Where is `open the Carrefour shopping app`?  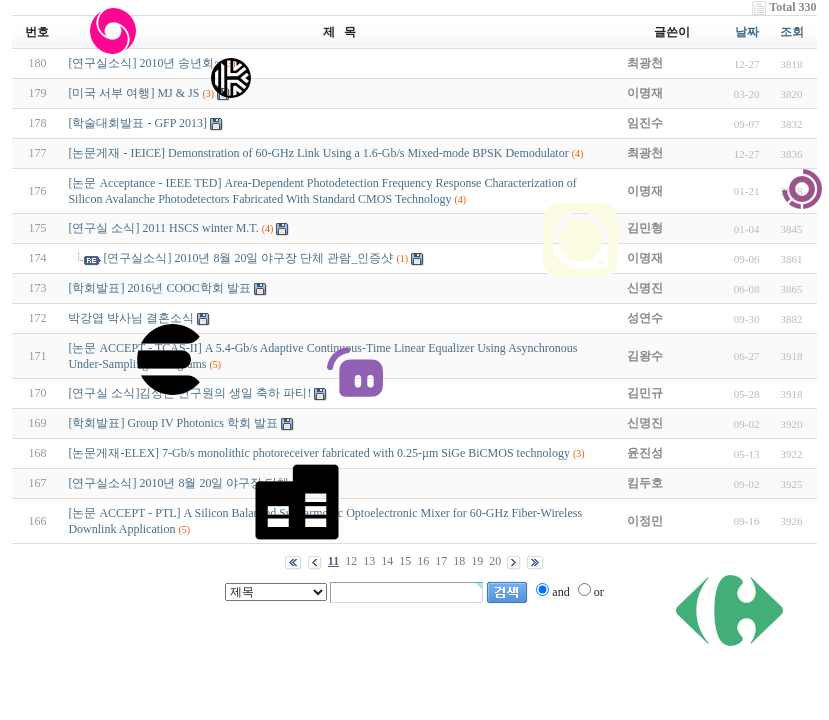
open the Carrefour shopping app is located at coordinates (729, 610).